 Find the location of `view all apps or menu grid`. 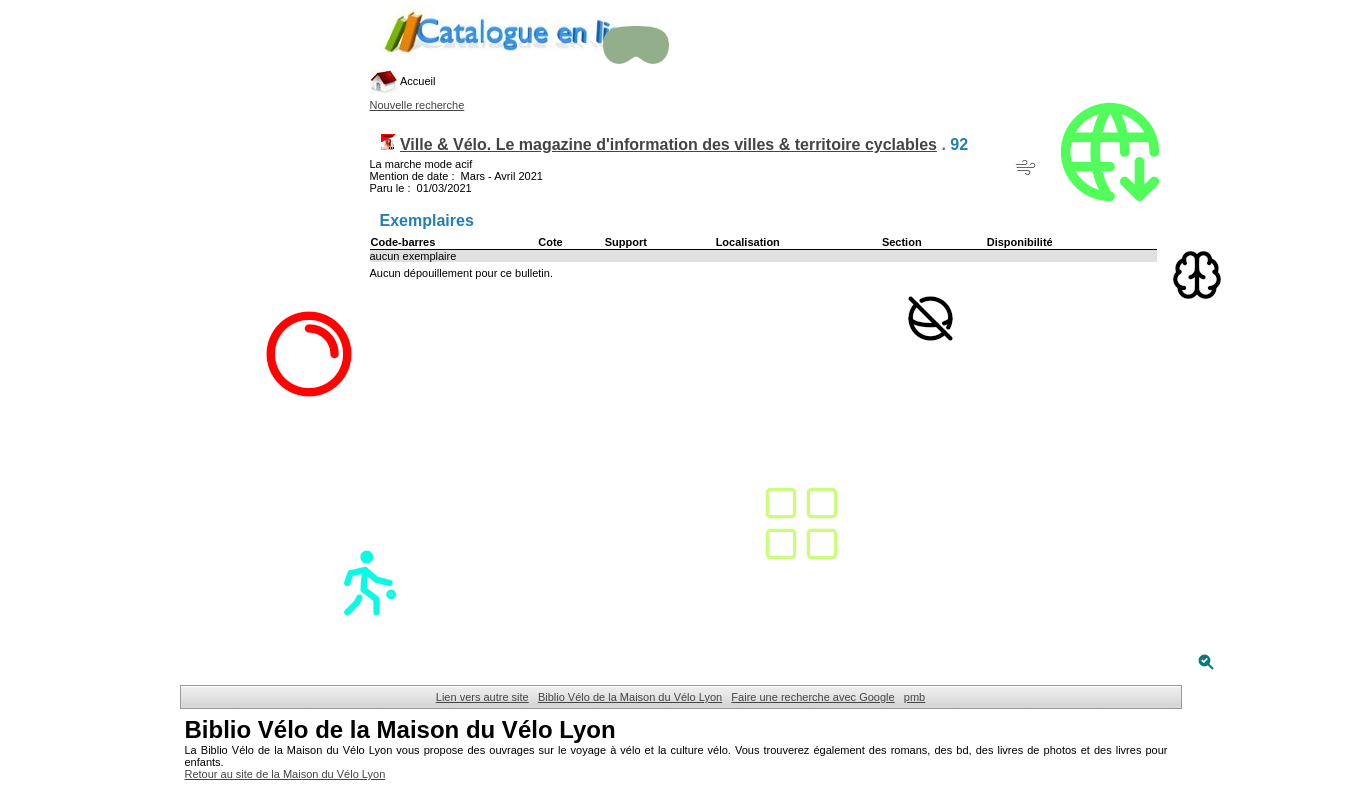

view all apps or menu grid is located at coordinates (801, 523).